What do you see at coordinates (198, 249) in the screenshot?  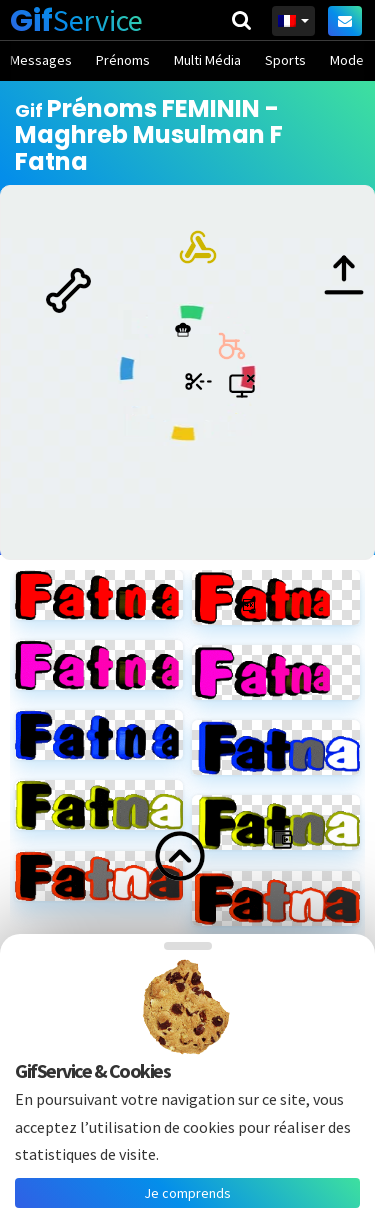 I see `configure webhook integrations` at bounding box center [198, 249].